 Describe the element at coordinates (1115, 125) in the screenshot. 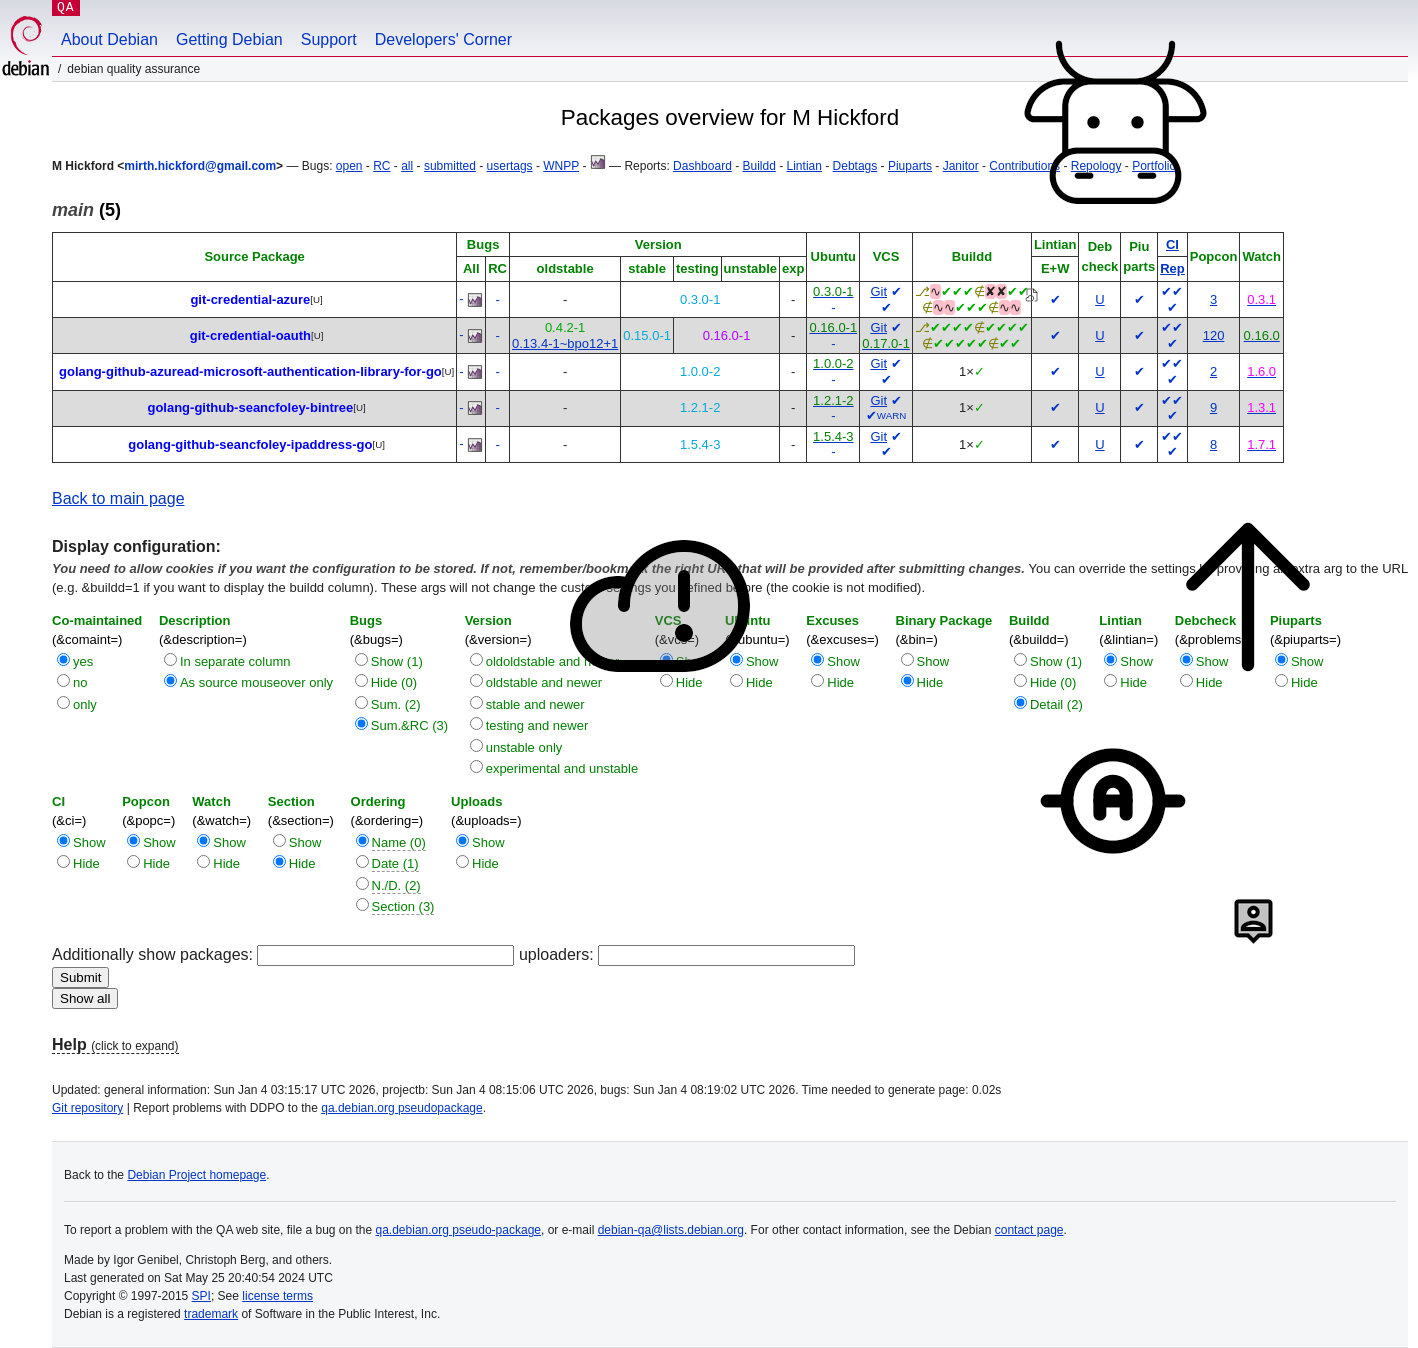

I see `access farm or agricultural features` at that location.